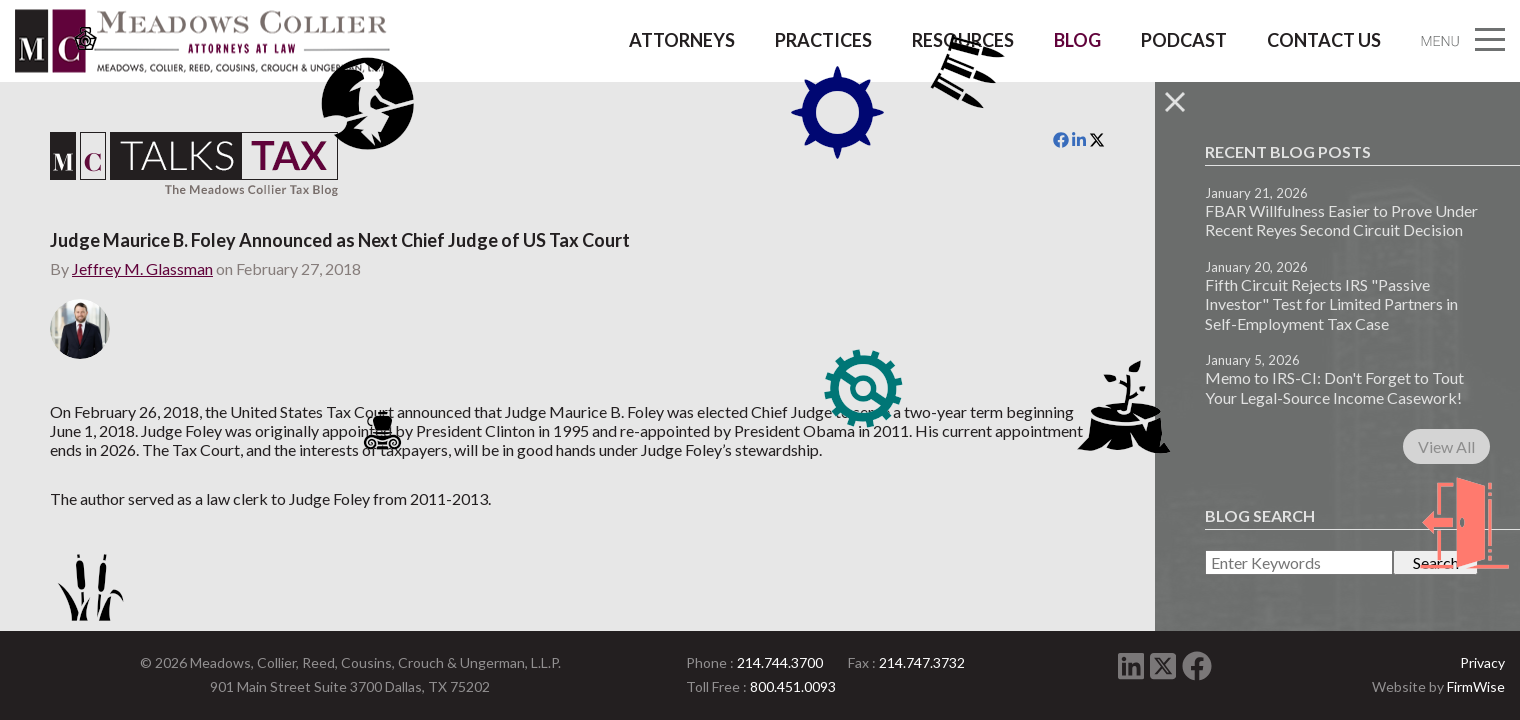 The image size is (1520, 720). Describe the element at coordinates (837, 112) in the screenshot. I see `spikeball game or sports activity` at that location.